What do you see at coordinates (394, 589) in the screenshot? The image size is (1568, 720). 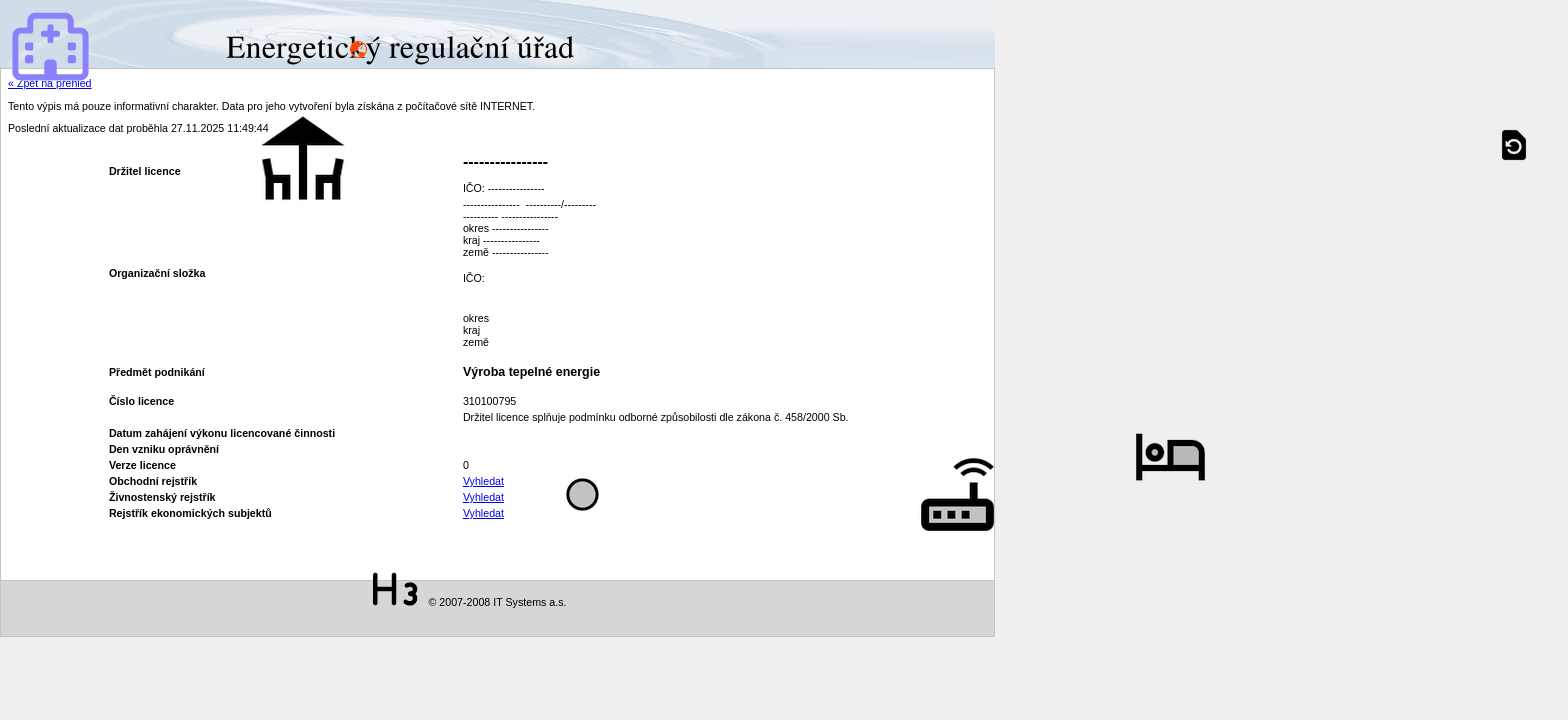 I see `format text as heading level 3` at bounding box center [394, 589].